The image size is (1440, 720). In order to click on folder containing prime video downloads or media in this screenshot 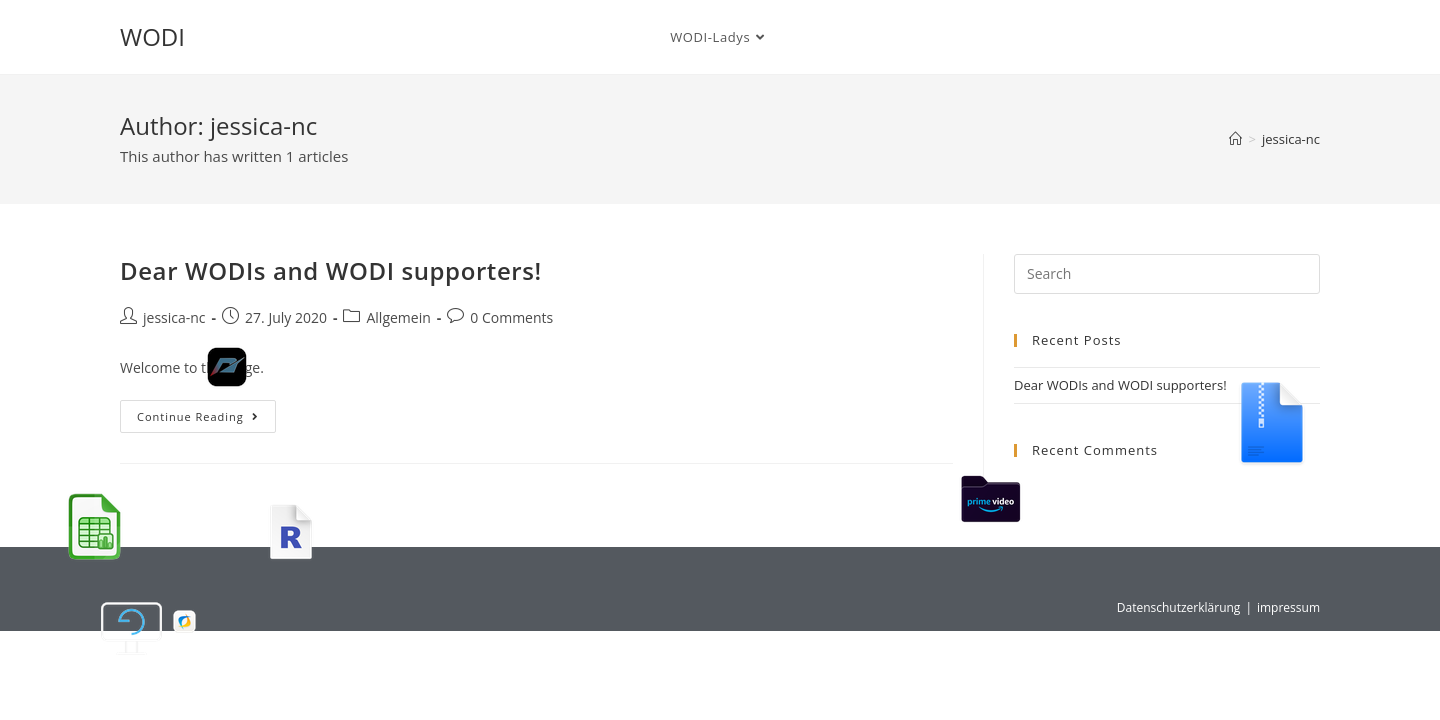, I will do `click(990, 500)`.